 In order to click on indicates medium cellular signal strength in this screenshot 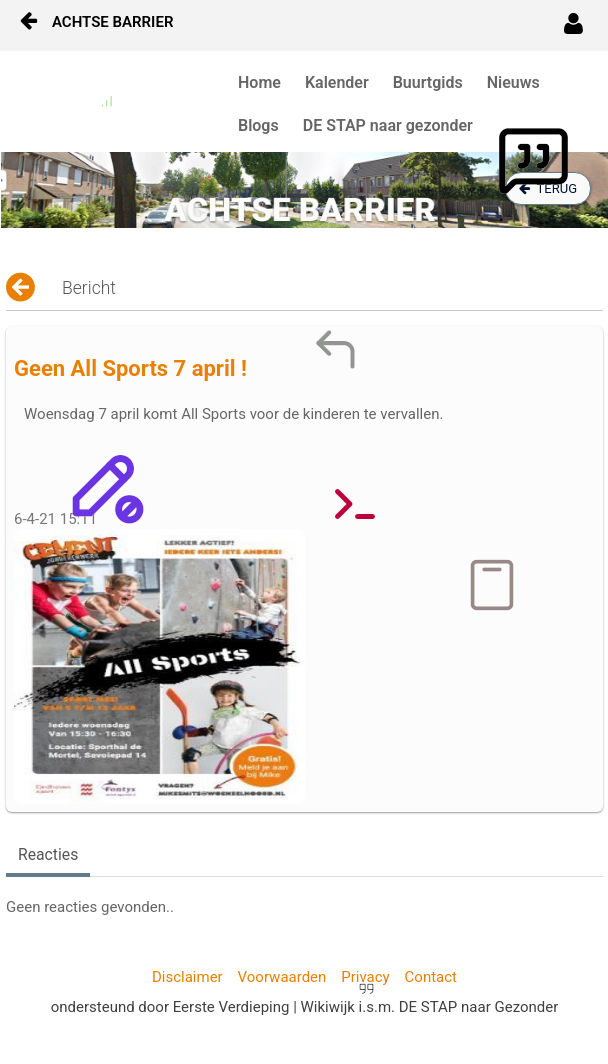, I will do `click(112, 98)`.